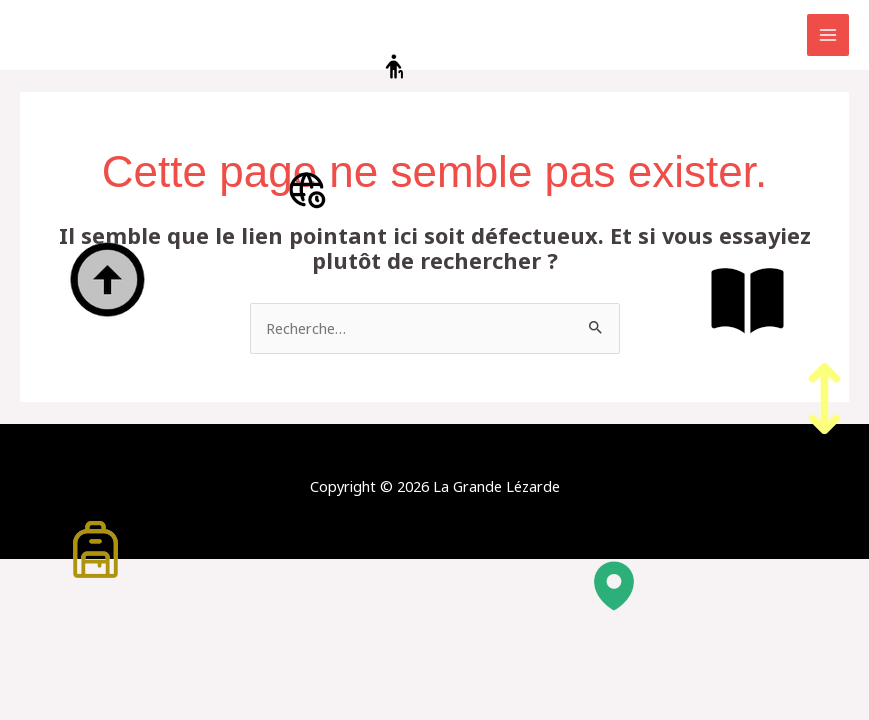 The width and height of the screenshot is (869, 720). I want to click on upload a file or content, so click(107, 279).